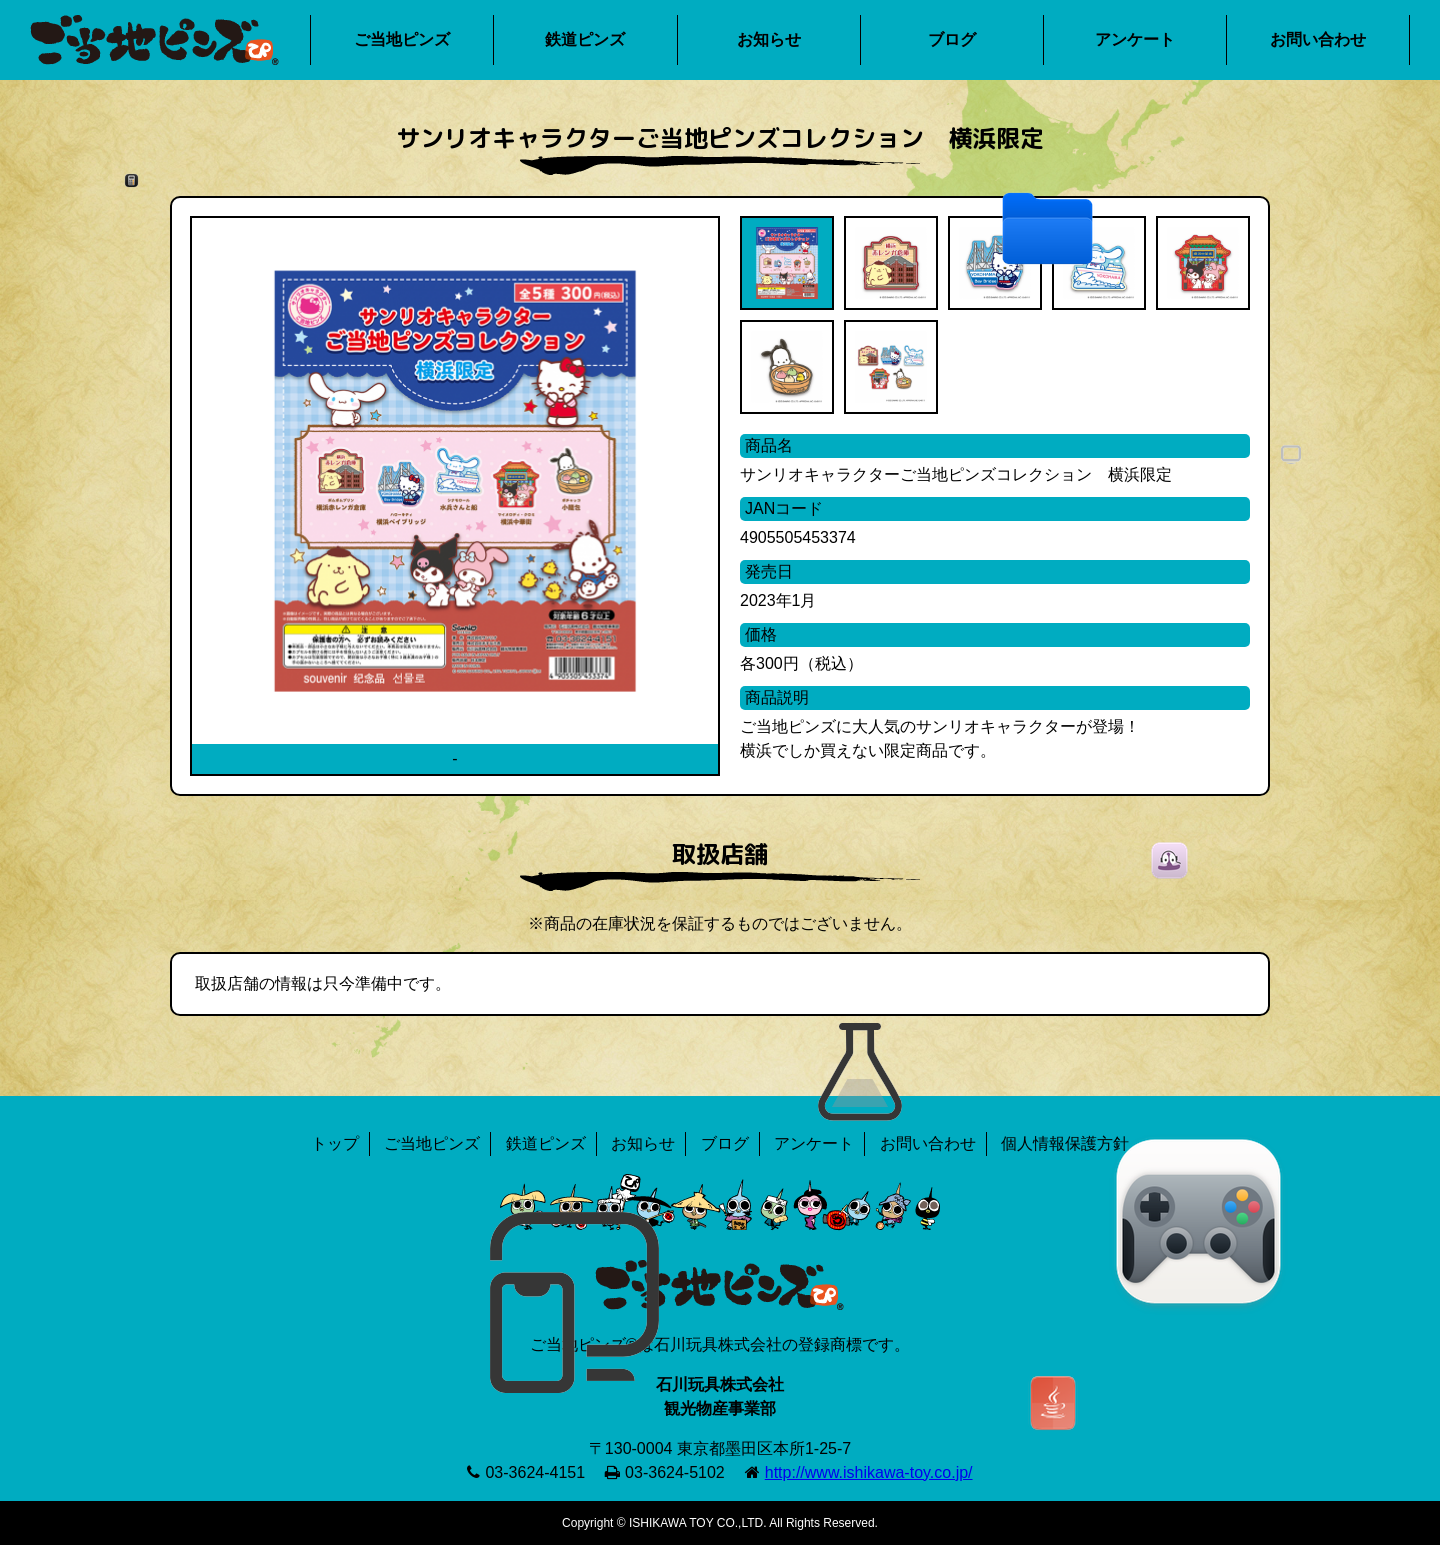  I want to click on open folder containing files or documents, so click(1047, 228).